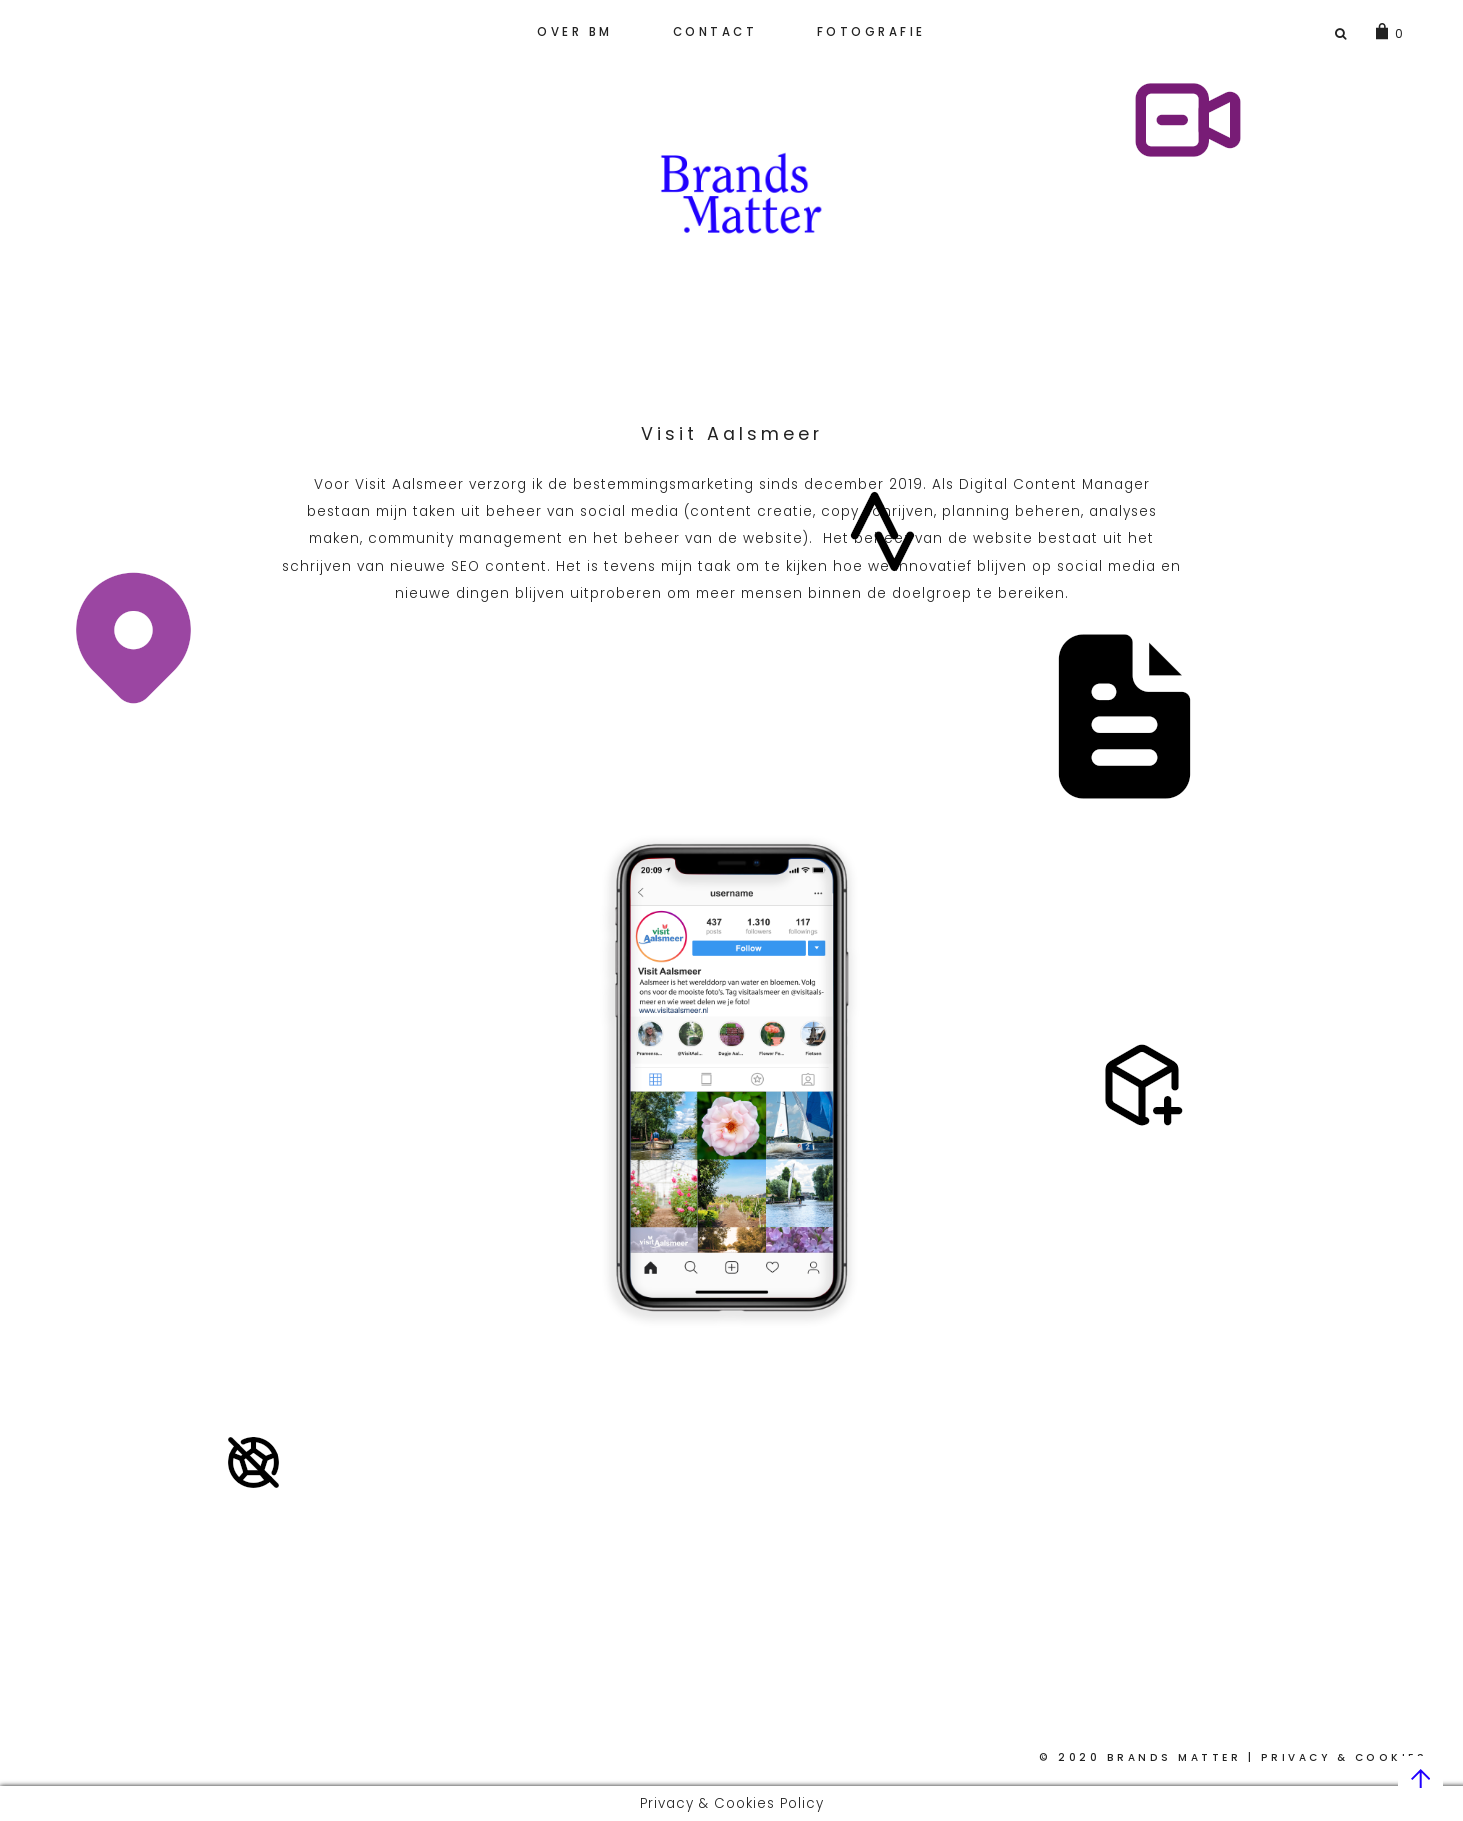 The image size is (1463, 1821). Describe the element at coordinates (133, 636) in the screenshot. I see `view or set a location on the map` at that location.